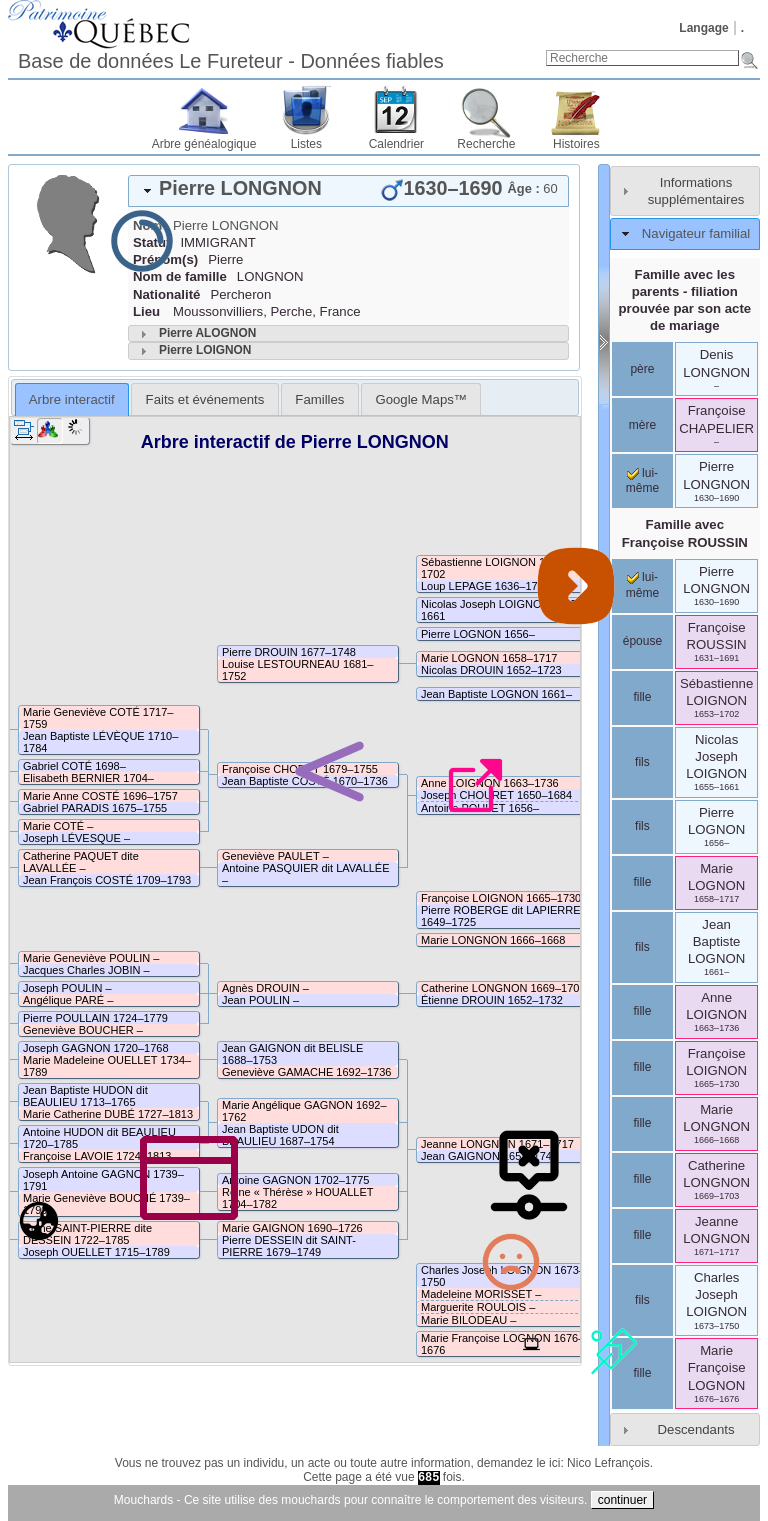 The width and height of the screenshot is (768, 1521). I want to click on remove an event from the timeline, so click(529, 1173).